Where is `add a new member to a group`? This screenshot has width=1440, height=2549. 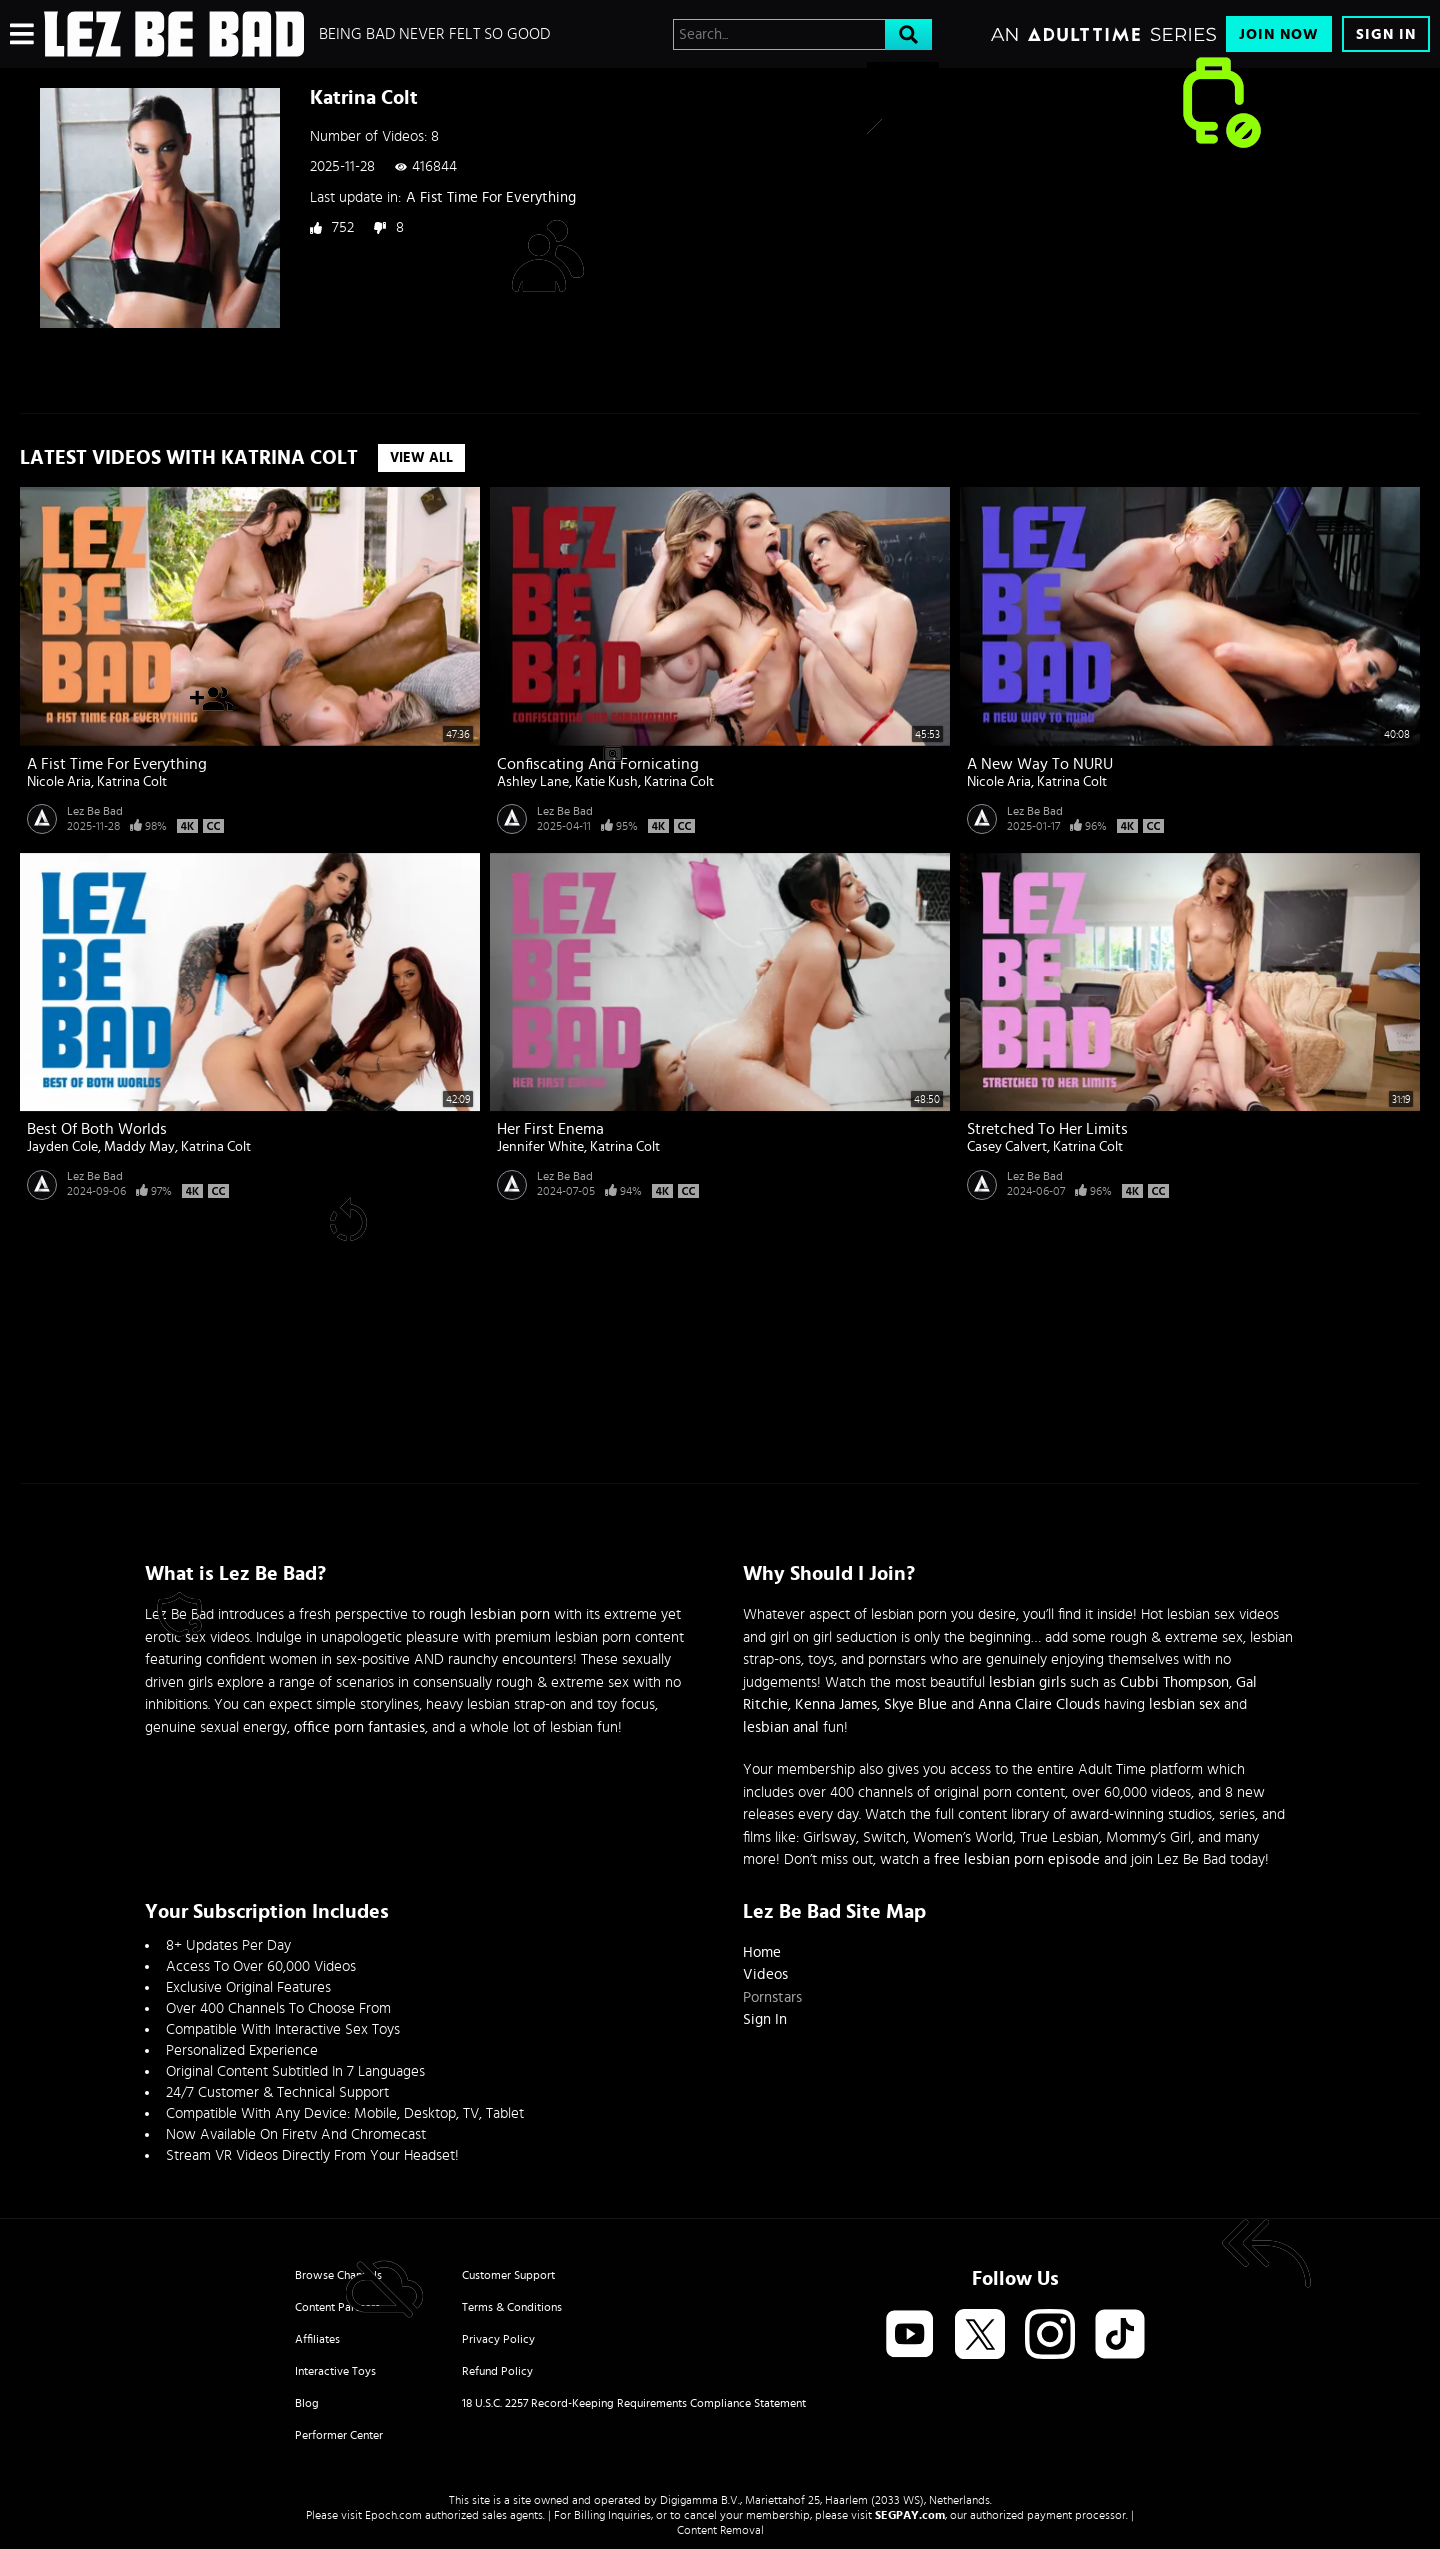 add a new member to a group is located at coordinates (211, 699).